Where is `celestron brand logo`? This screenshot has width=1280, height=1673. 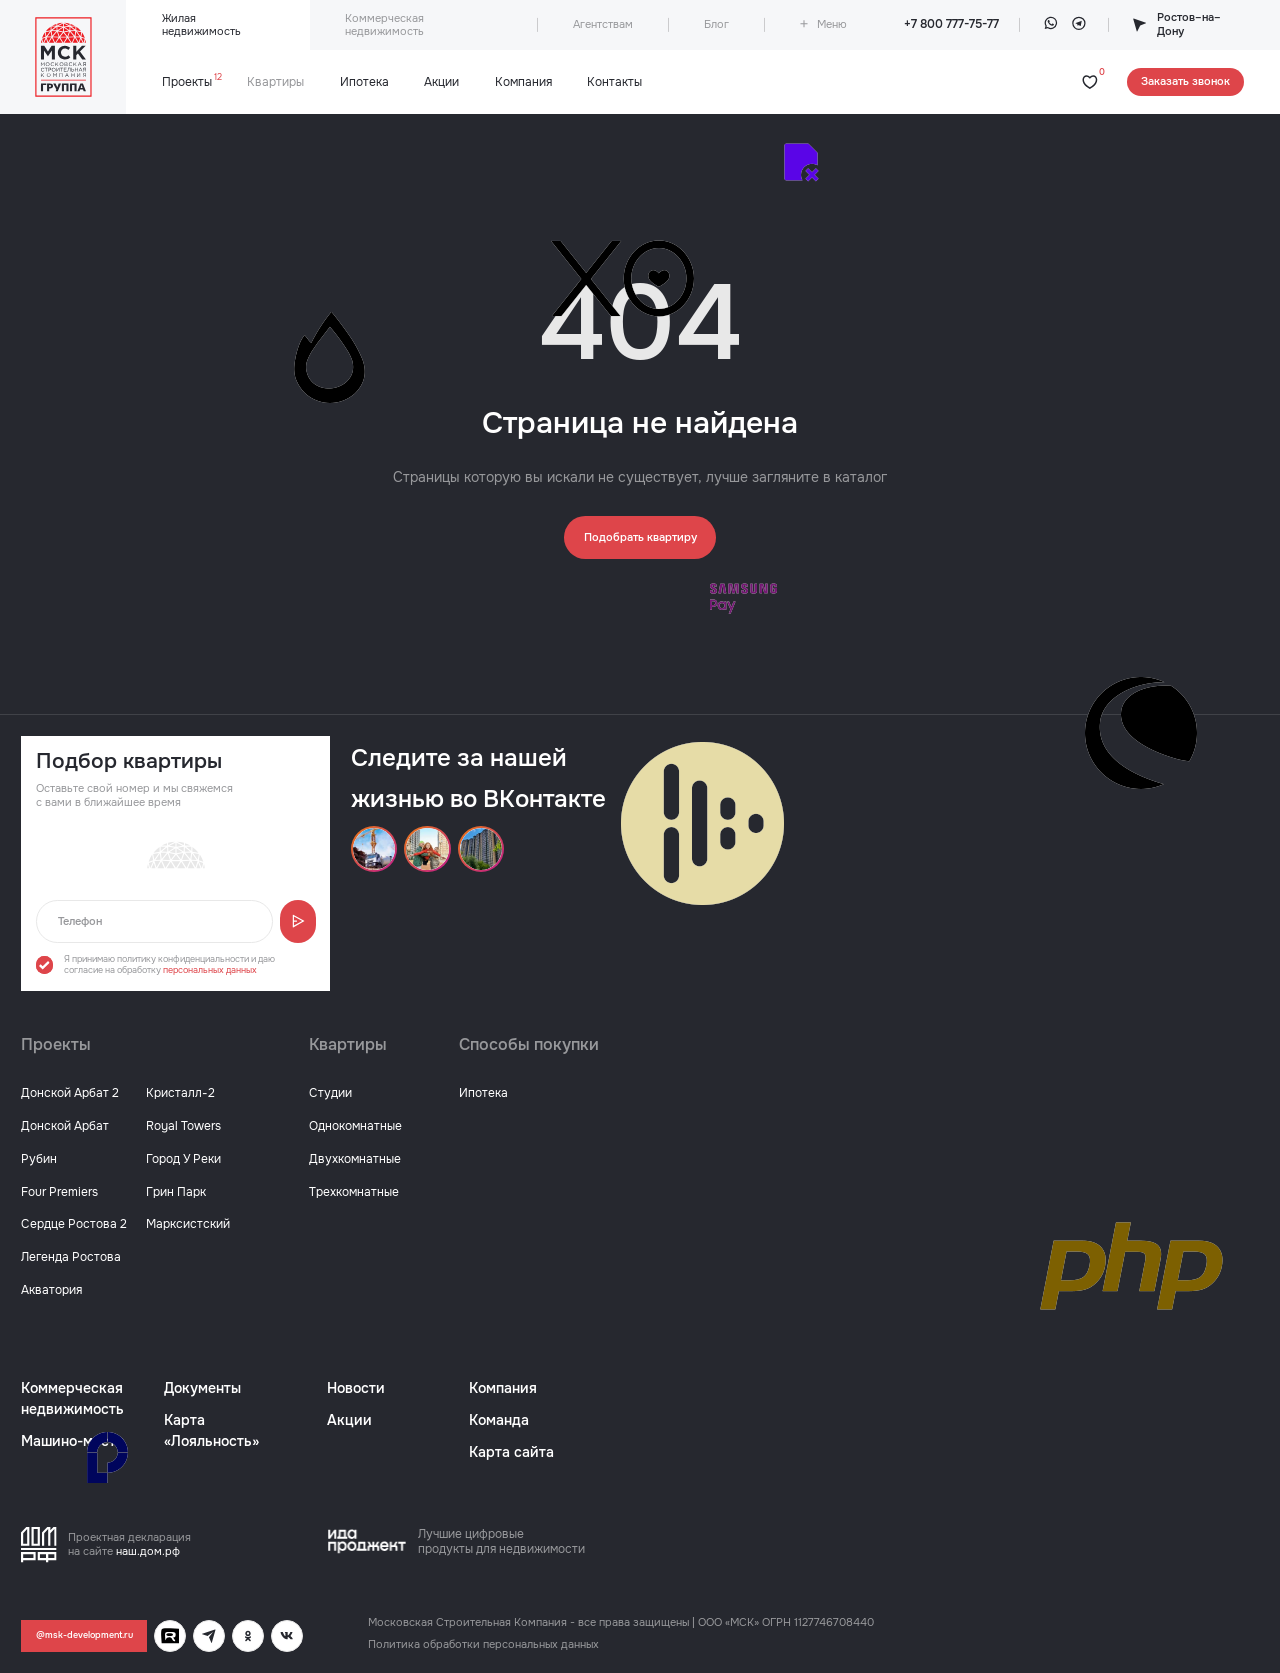
celestron brand logo is located at coordinates (1141, 733).